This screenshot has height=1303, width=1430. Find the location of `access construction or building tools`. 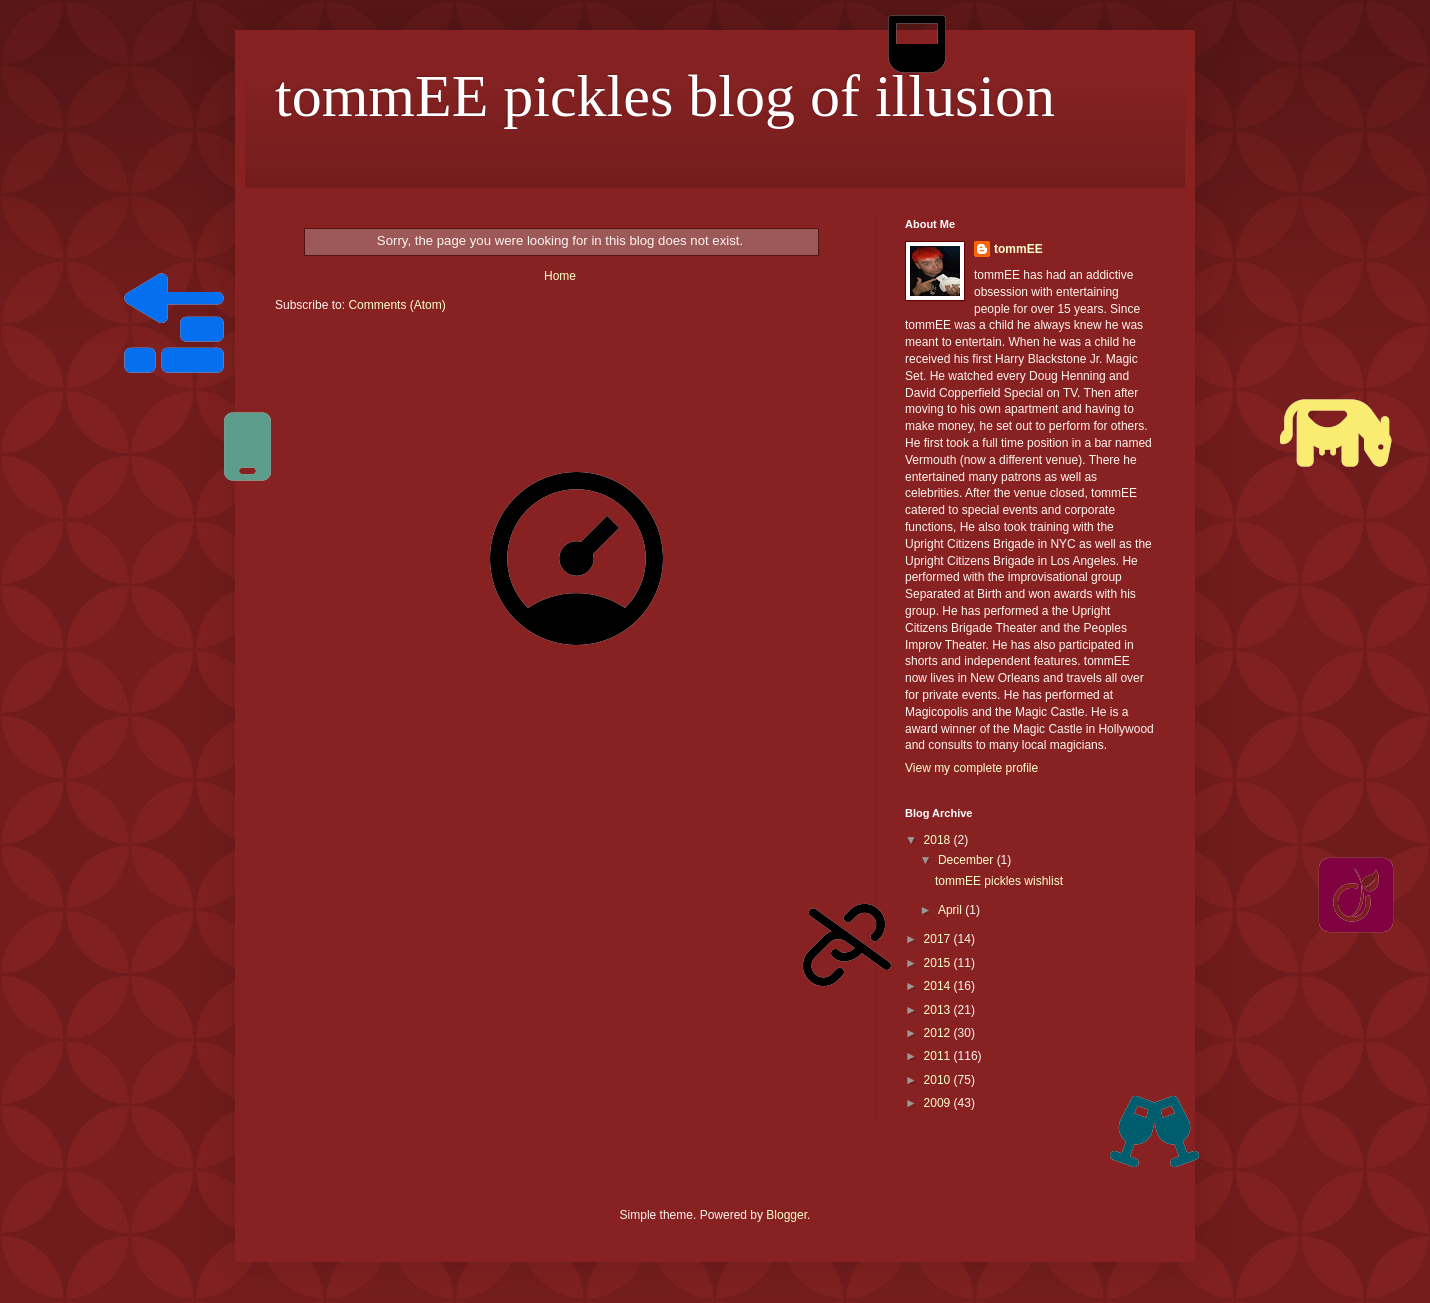

access construction or building tools is located at coordinates (174, 323).